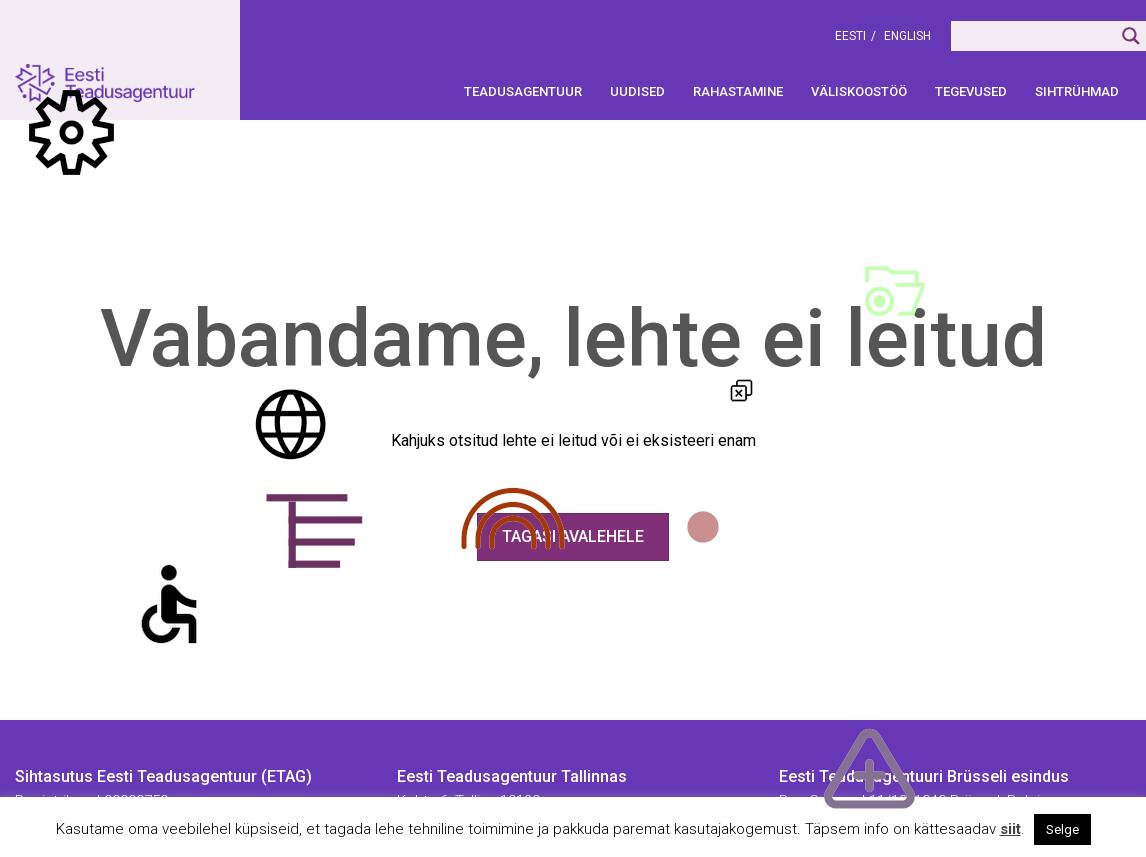 The image size is (1146, 857). What do you see at coordinates (71, 132) in the screenshot?
I see `open settings or preferences` at bounding box center [71, 132].